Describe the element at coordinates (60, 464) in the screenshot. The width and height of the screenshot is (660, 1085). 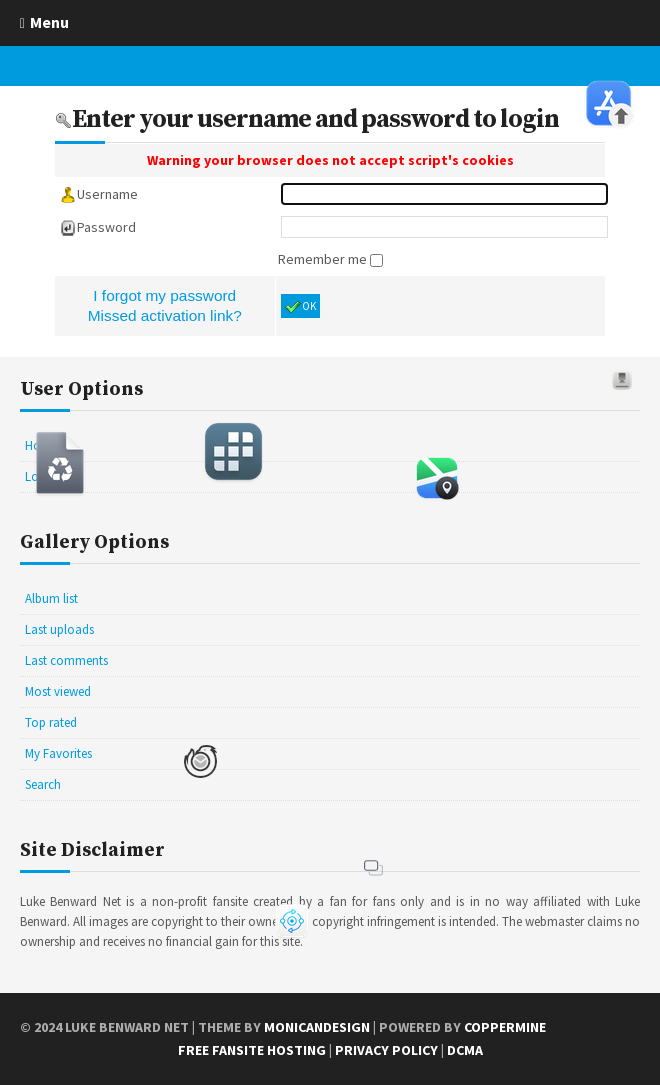
I see `a file marked for deletion` at that location.